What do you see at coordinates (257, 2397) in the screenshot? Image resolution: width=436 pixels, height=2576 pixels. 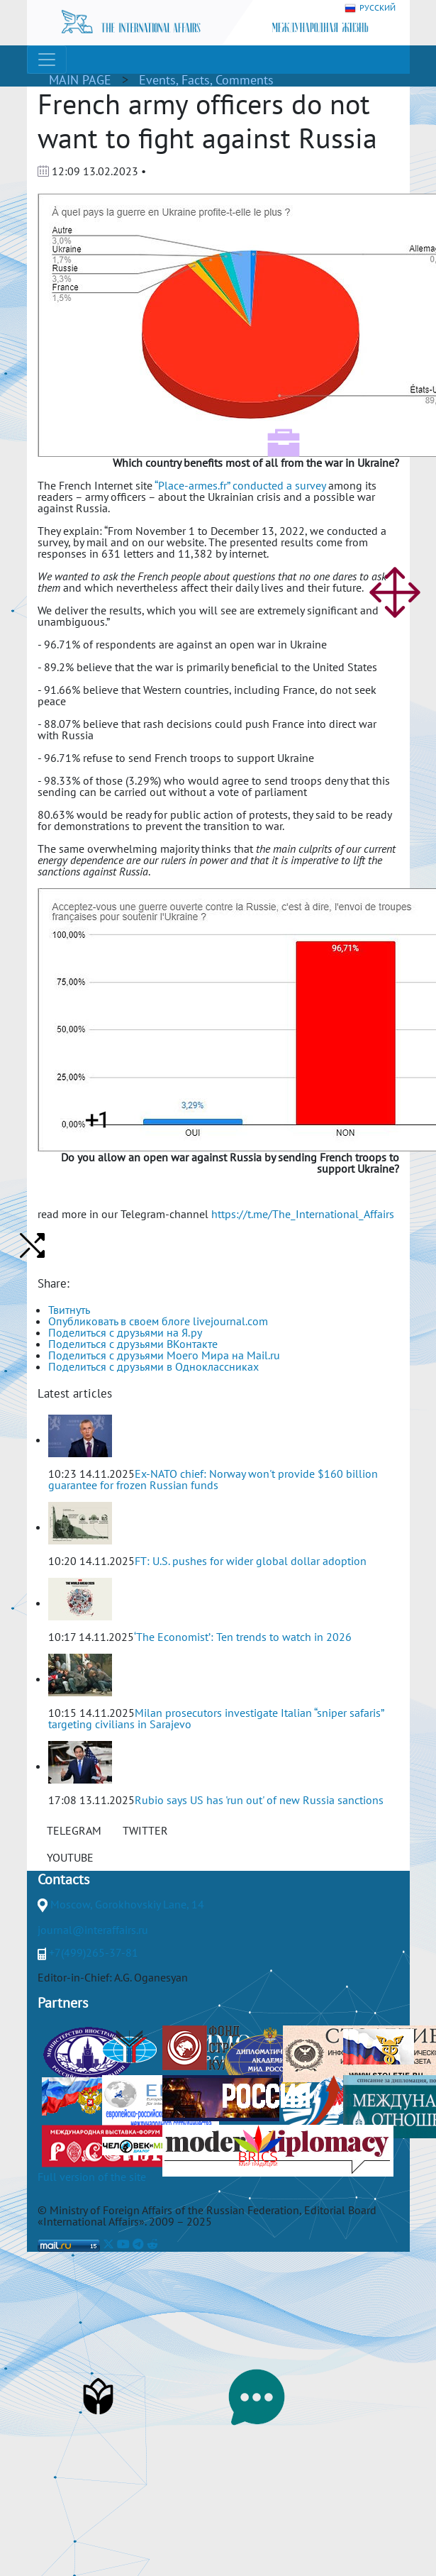 I see `open messaging or chat` at bounding box center [257, 2397].